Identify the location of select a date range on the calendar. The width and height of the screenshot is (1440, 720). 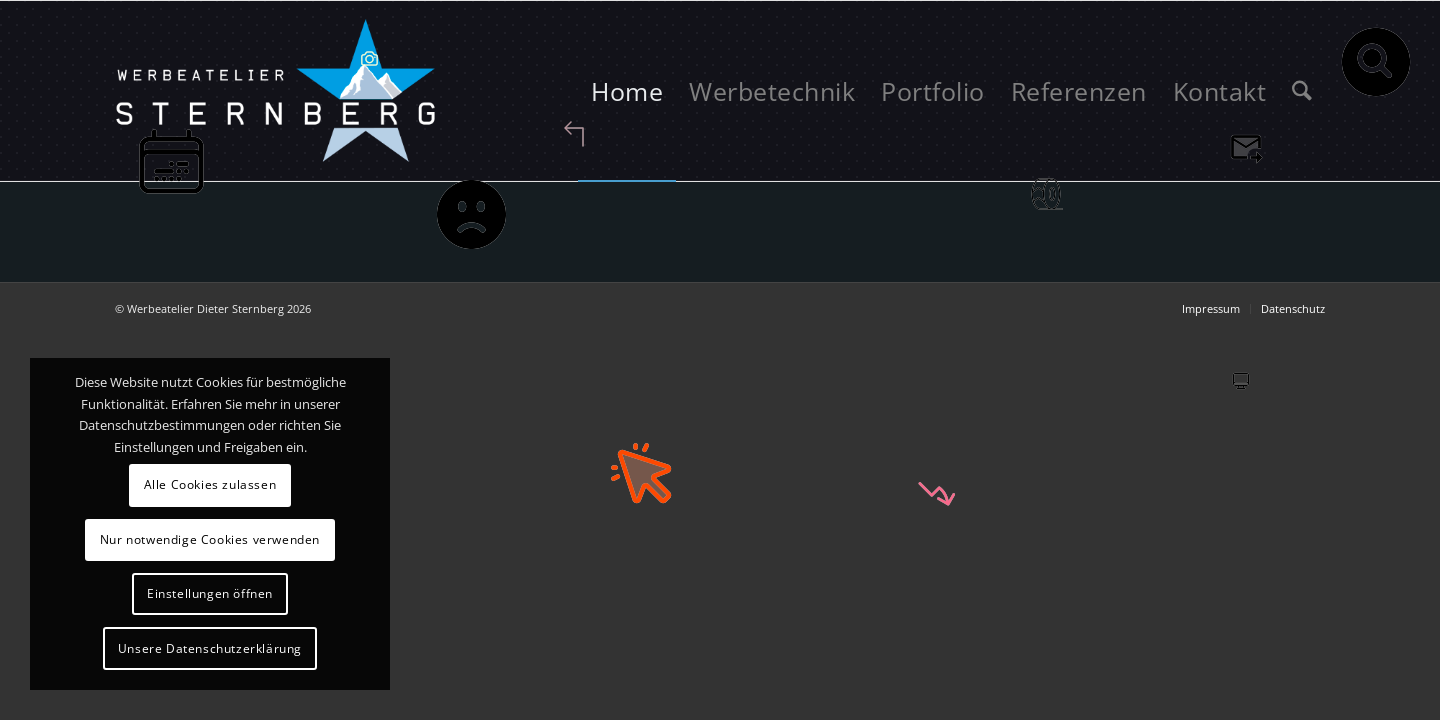
(171, 161).